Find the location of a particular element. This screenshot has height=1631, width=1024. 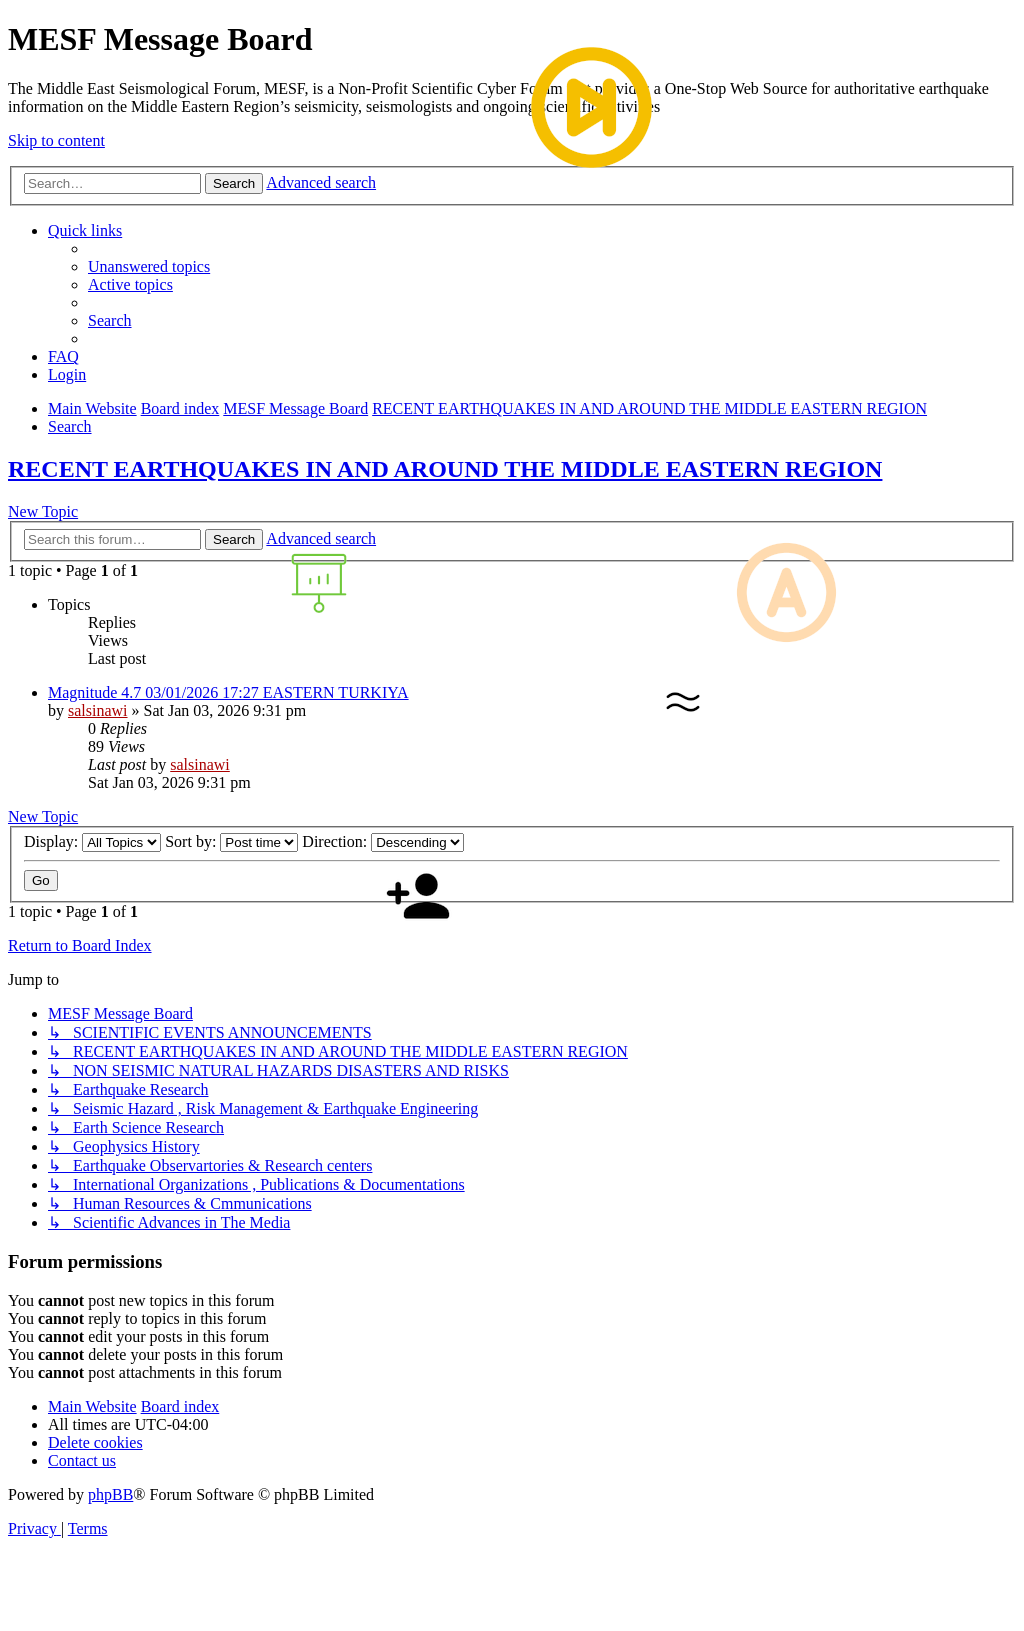

view presentation with data charts is located at coordinates (319, 579).